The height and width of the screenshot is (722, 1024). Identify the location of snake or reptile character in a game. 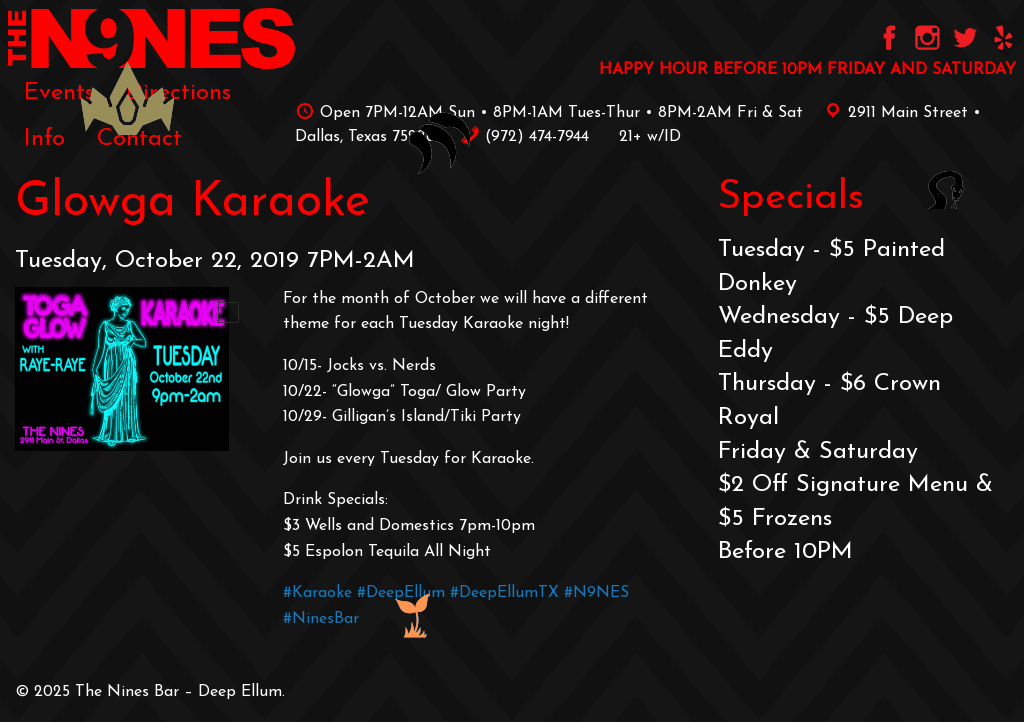
(946, 190).